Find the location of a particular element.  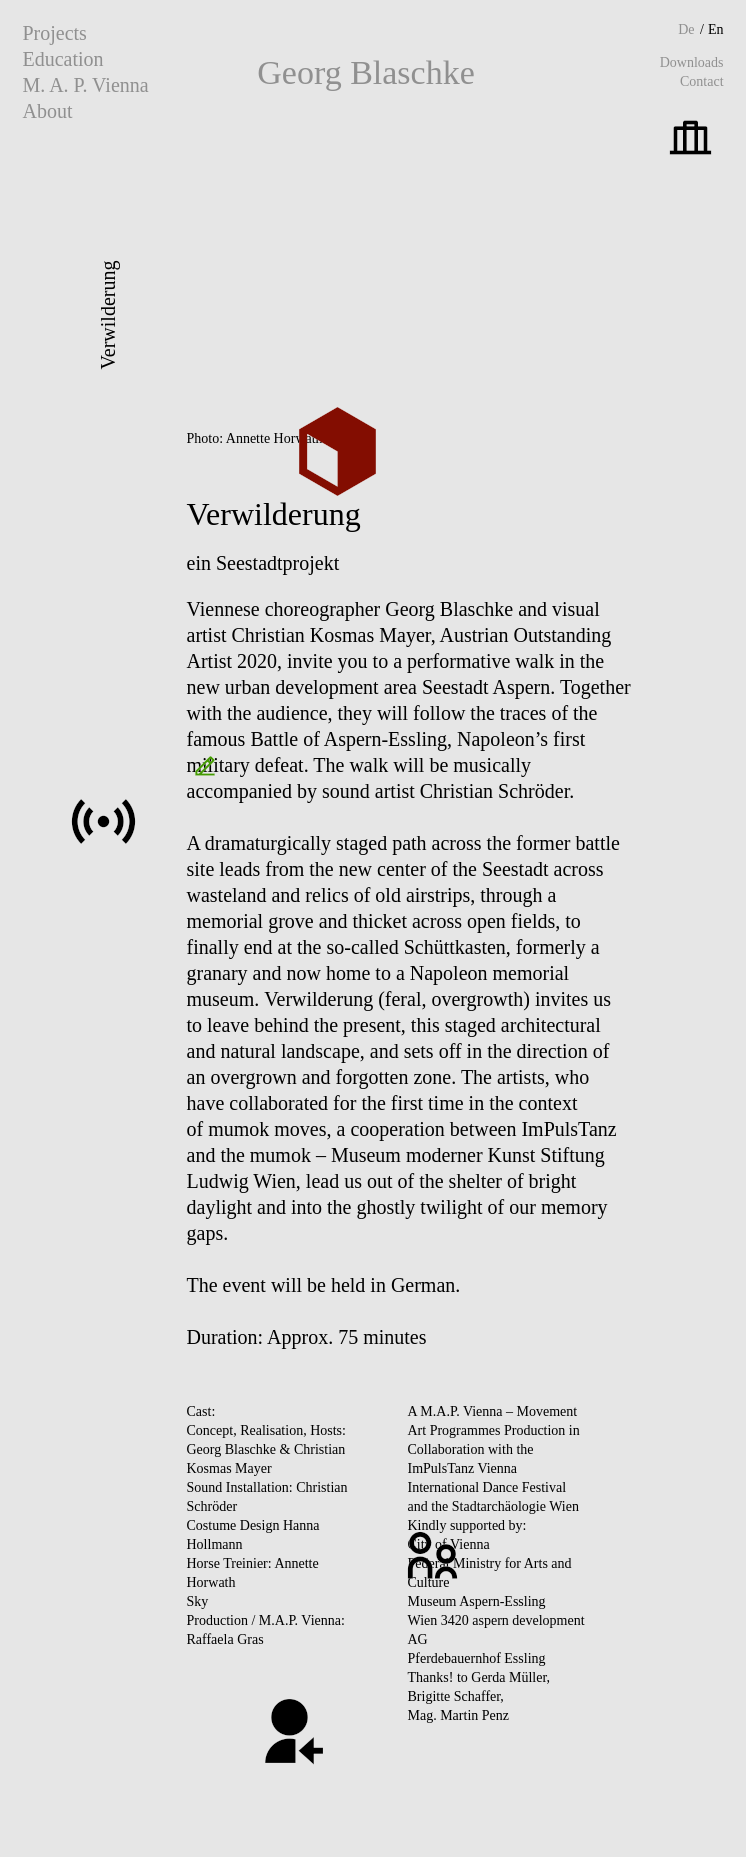

view family or parent account settings is located at coordinates (432, 1556).